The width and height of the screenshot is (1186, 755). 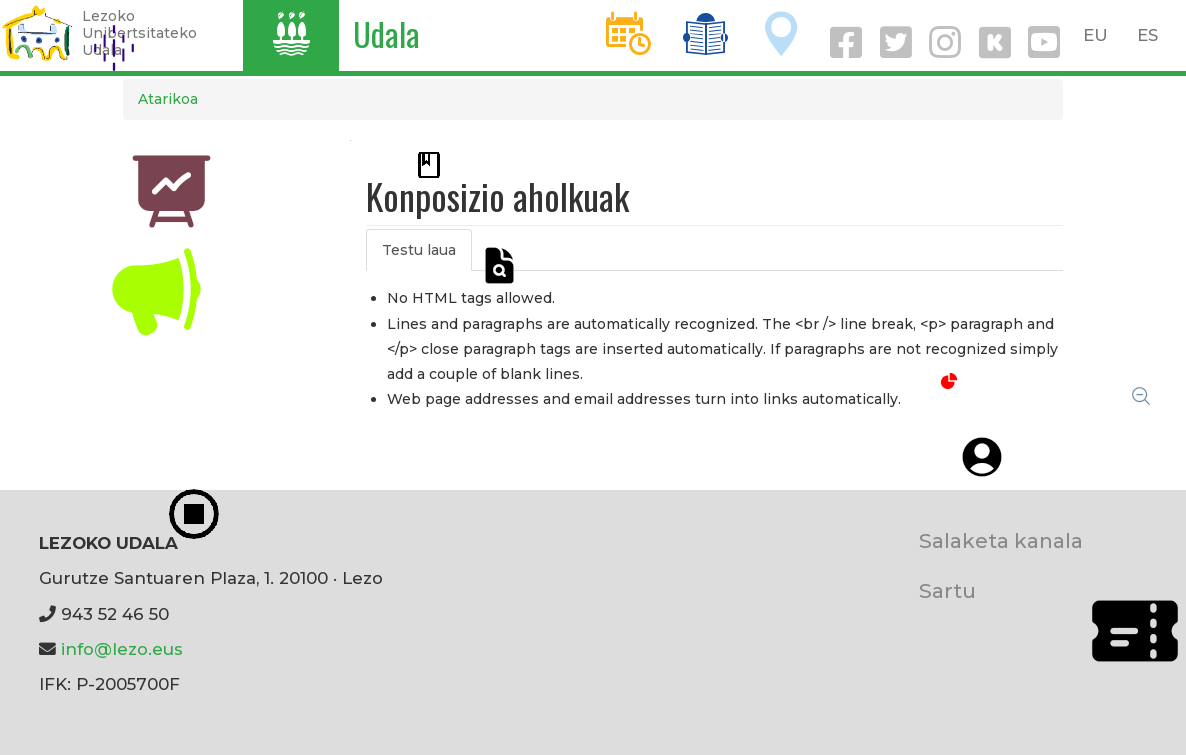 I want to click on search within a document, so click(x=499, y=265).